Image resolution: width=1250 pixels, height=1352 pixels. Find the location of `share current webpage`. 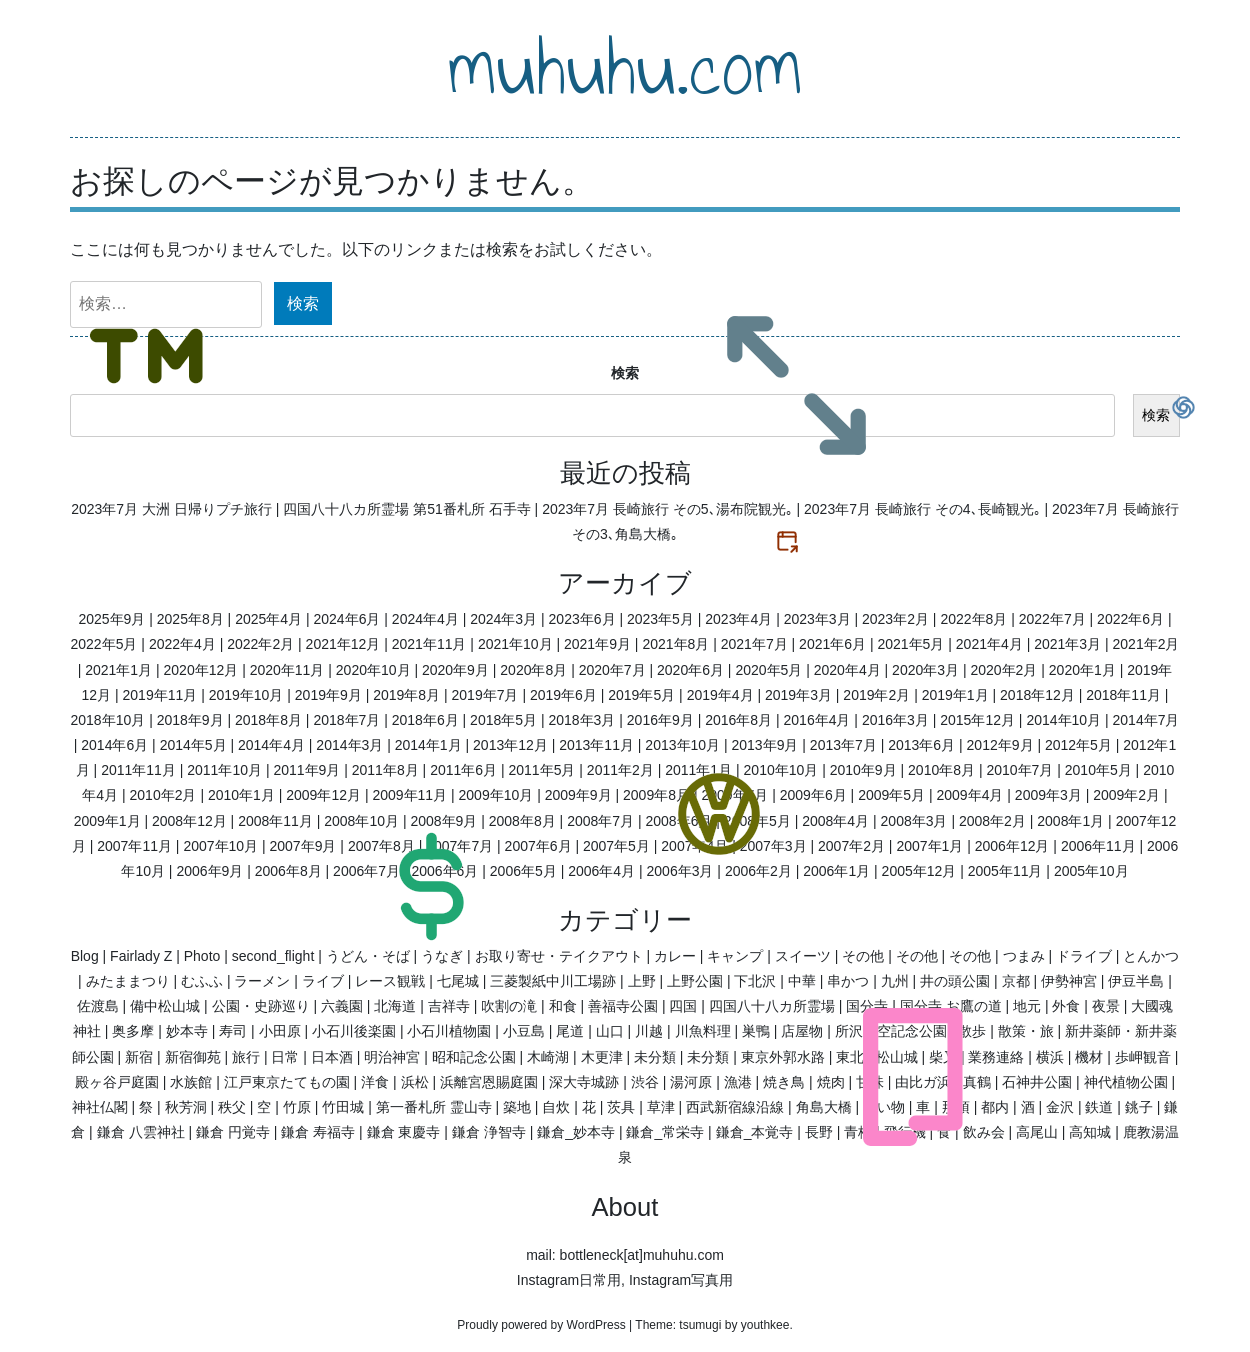

share current webpage is located at coordinates (787, 541).